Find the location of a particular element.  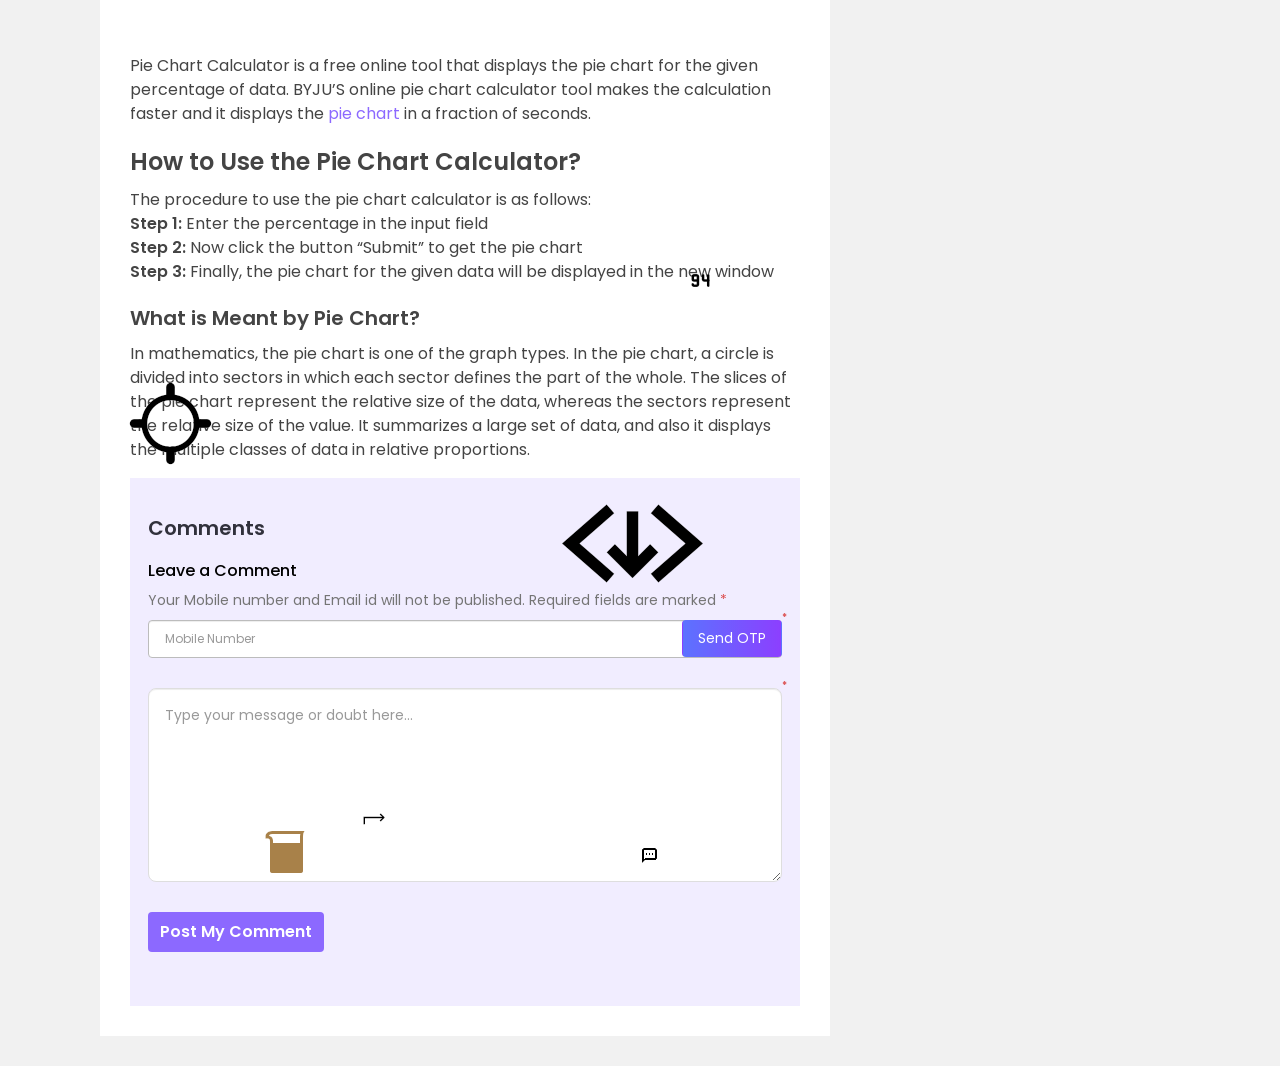

download source code or script files is located at coordinates (632, 543).